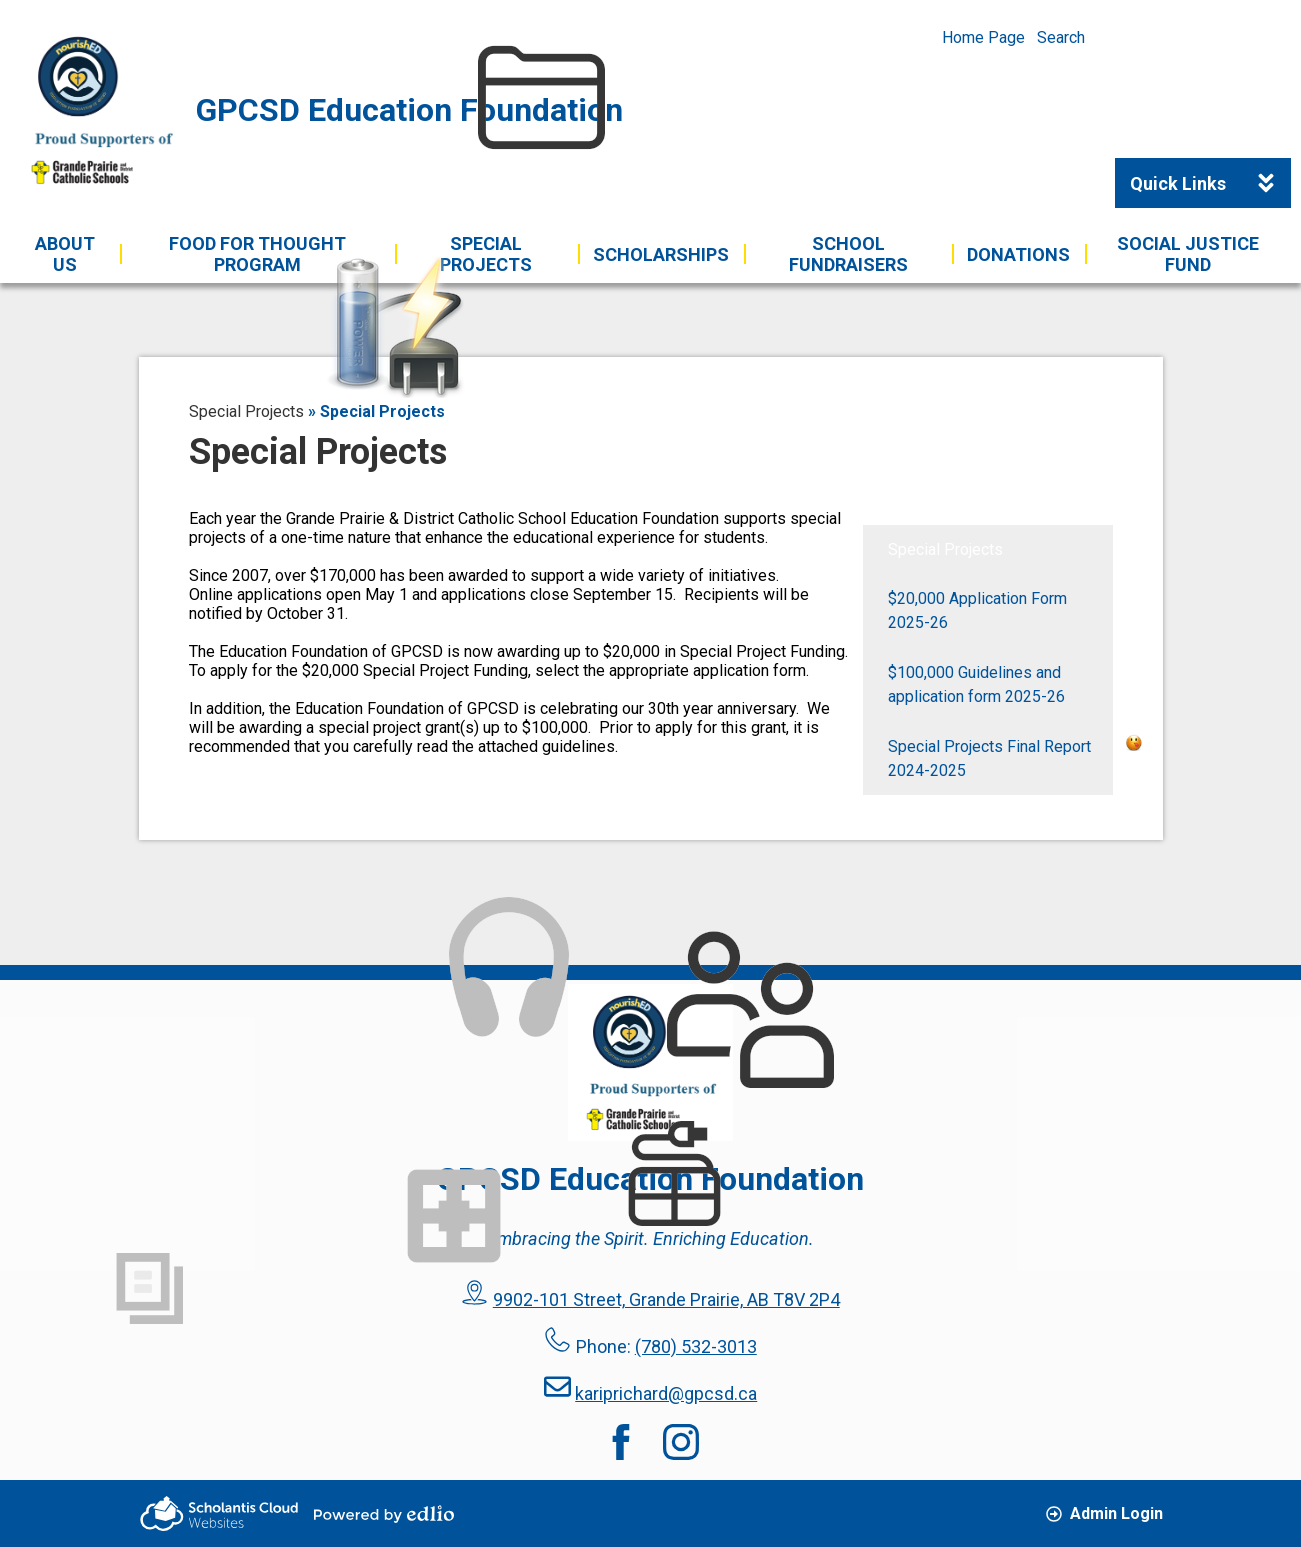  What do you see at coordinates (541, 93) in the screenshot?
I see `access file and folder preferences` at bounding box center [541, 93].